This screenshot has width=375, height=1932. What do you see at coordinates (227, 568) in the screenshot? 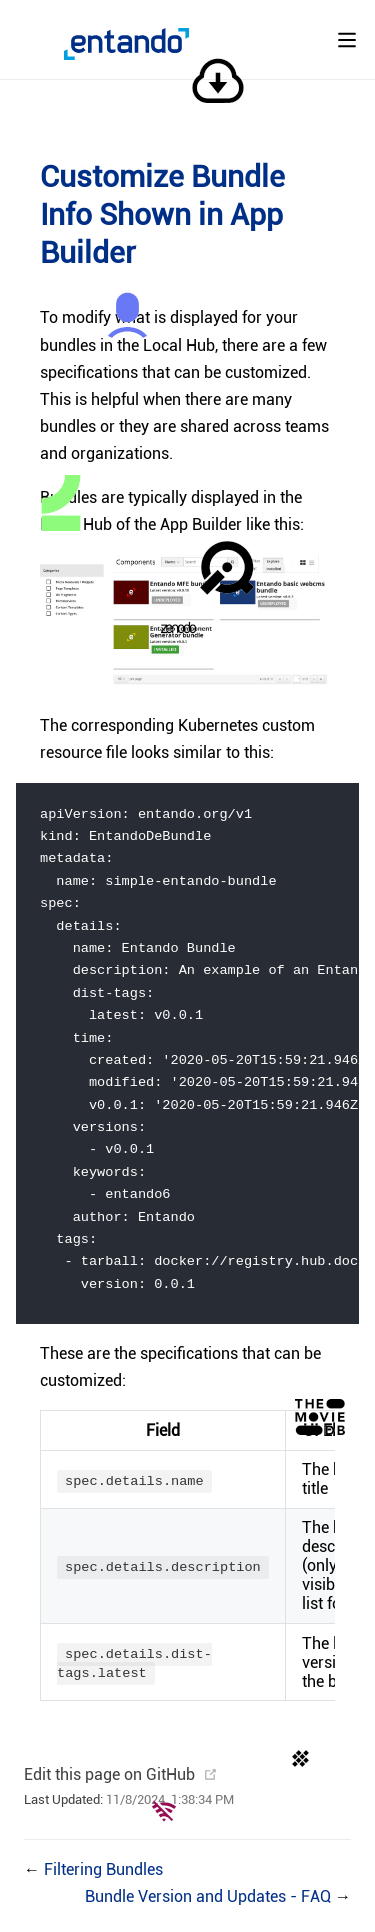
I see `ManageIQ cloud management platform logo` at bounding box center [227, 568].